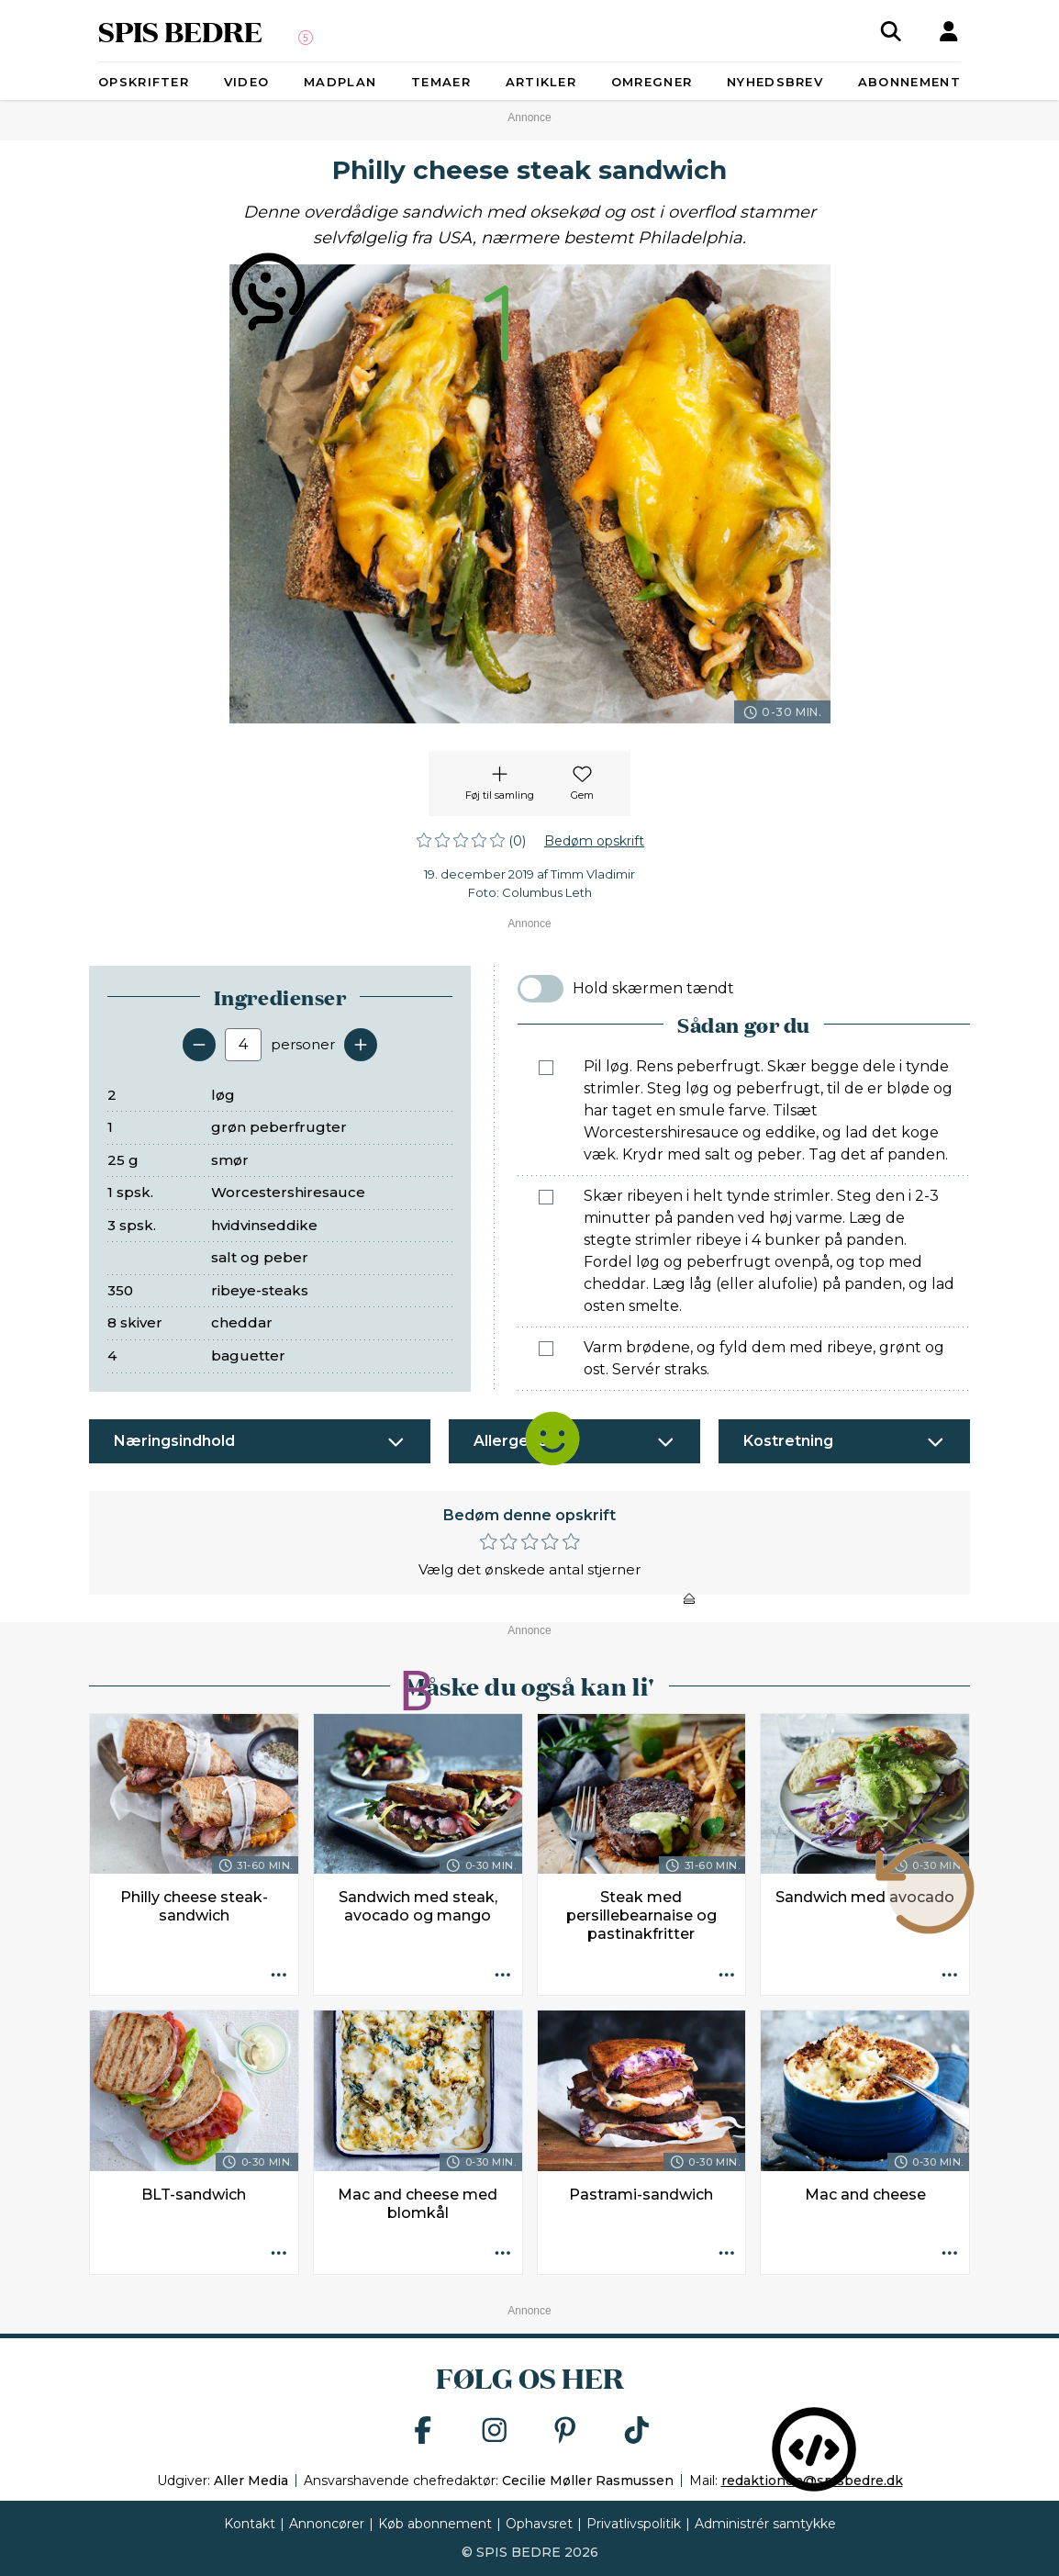  Describe the element at coordinates (306, 38) in the screenshot. I see `indicates step 5 in a multi-step process` at that location.